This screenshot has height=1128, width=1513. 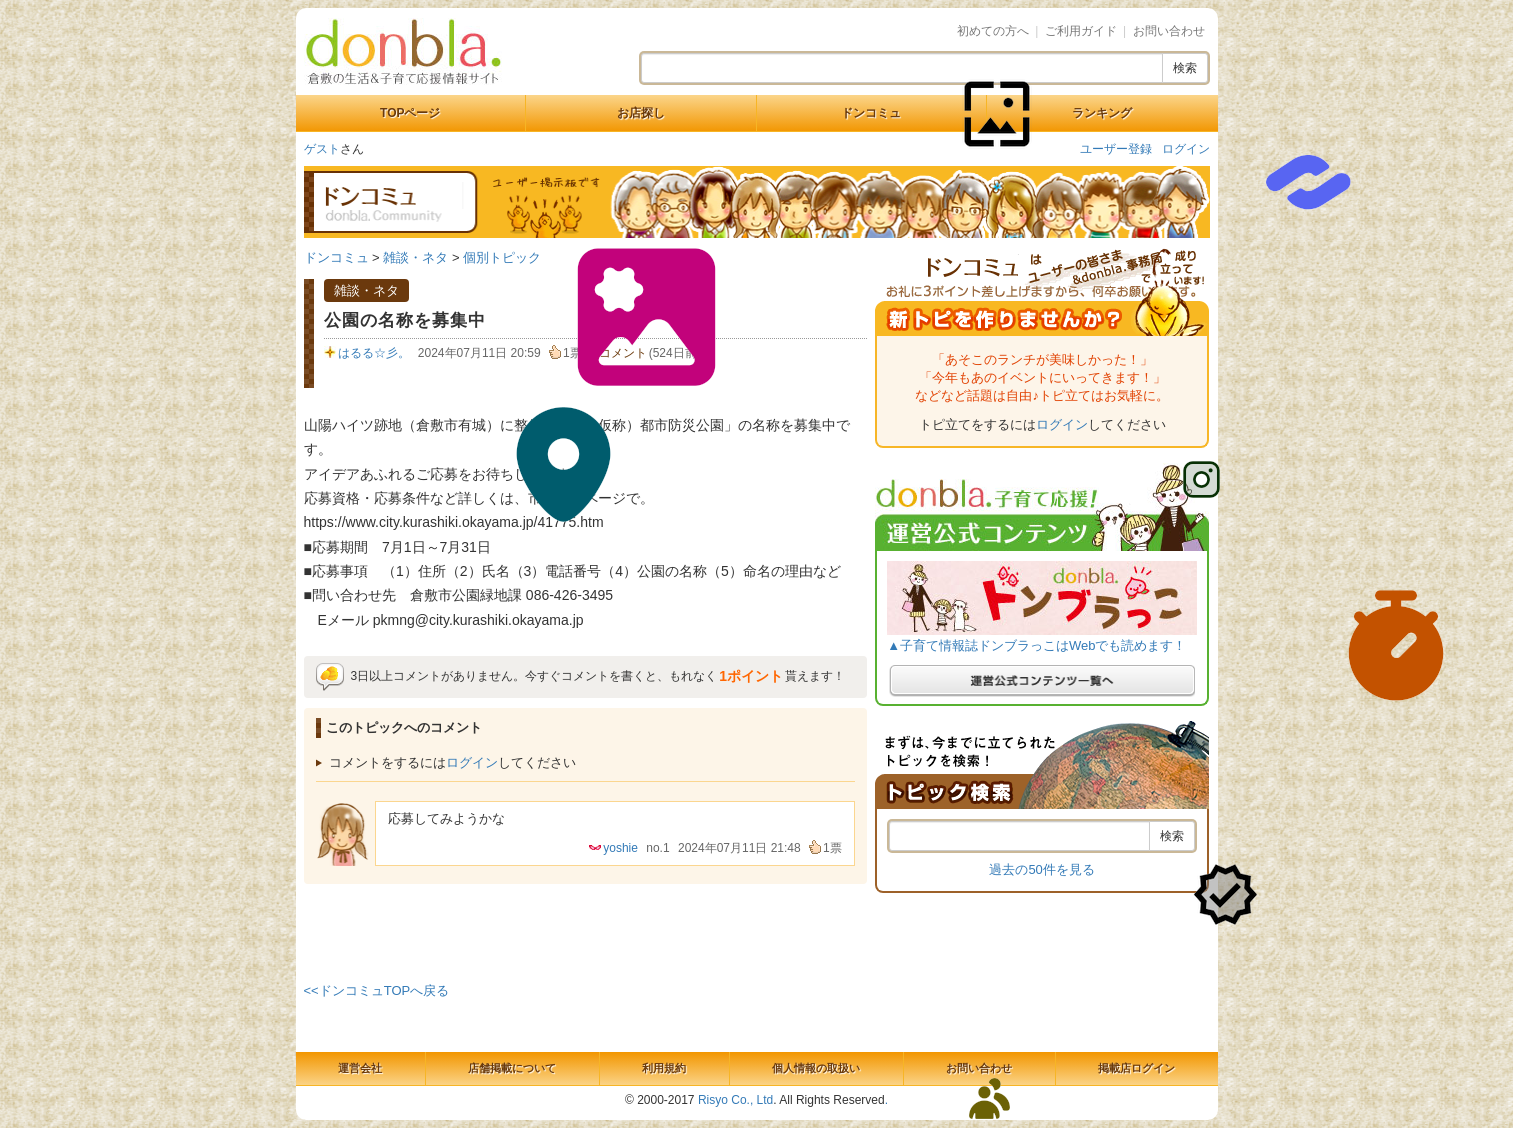 I want to click on indicates a verified account or profile, so click(x=1225, y=894).